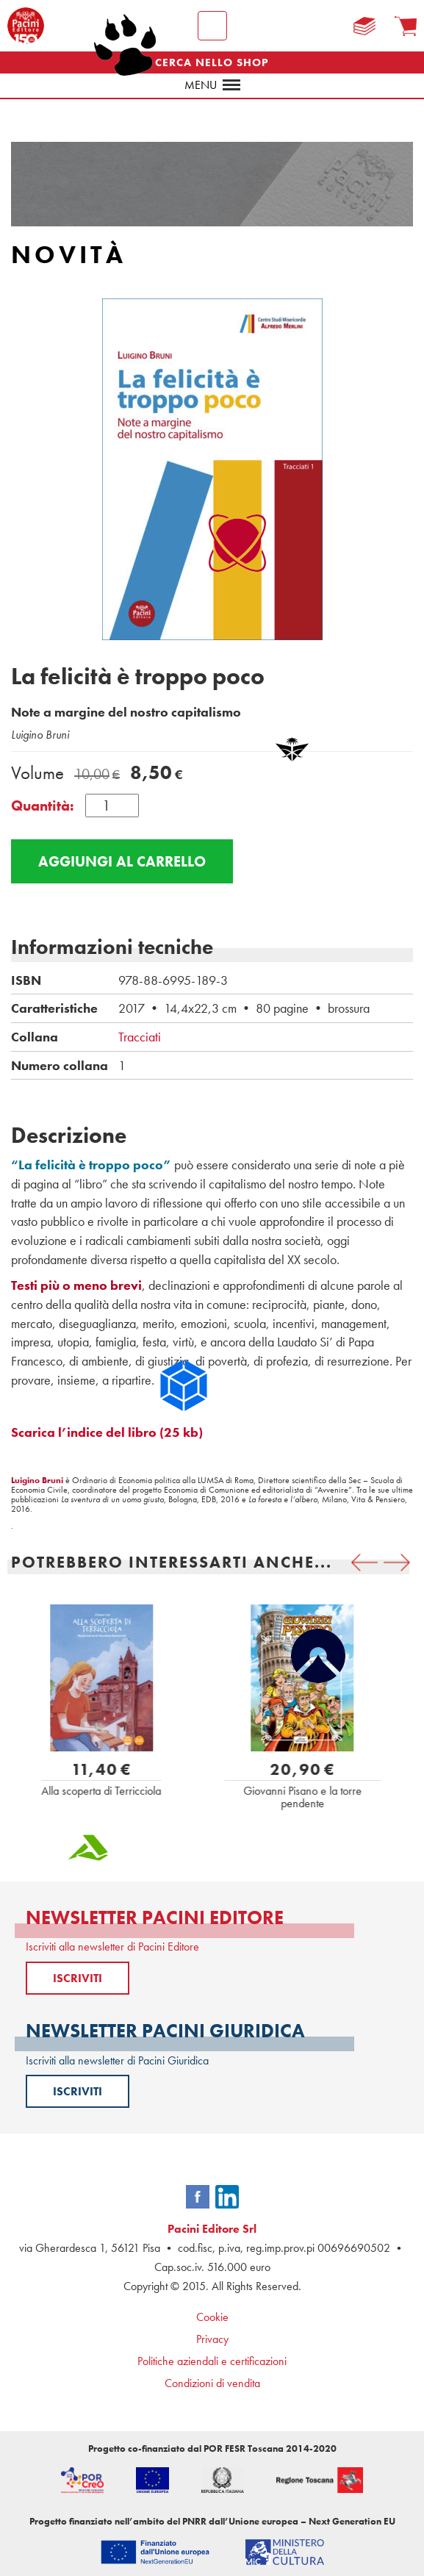  I want to click on webpack module bundler logo, so click(184, 1385).